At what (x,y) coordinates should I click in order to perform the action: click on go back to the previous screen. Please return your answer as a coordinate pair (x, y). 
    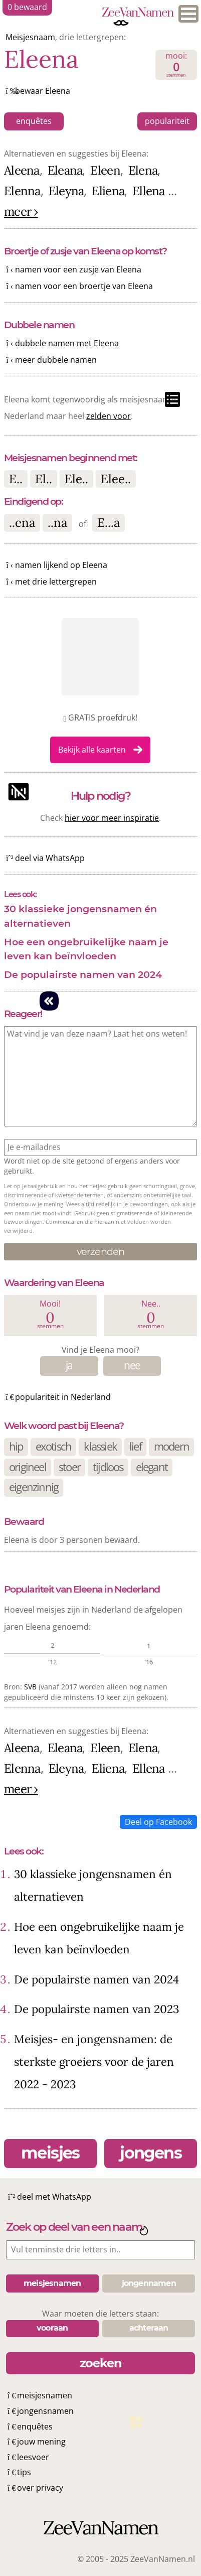
    Looking at the image, I should click on (49, 1001).